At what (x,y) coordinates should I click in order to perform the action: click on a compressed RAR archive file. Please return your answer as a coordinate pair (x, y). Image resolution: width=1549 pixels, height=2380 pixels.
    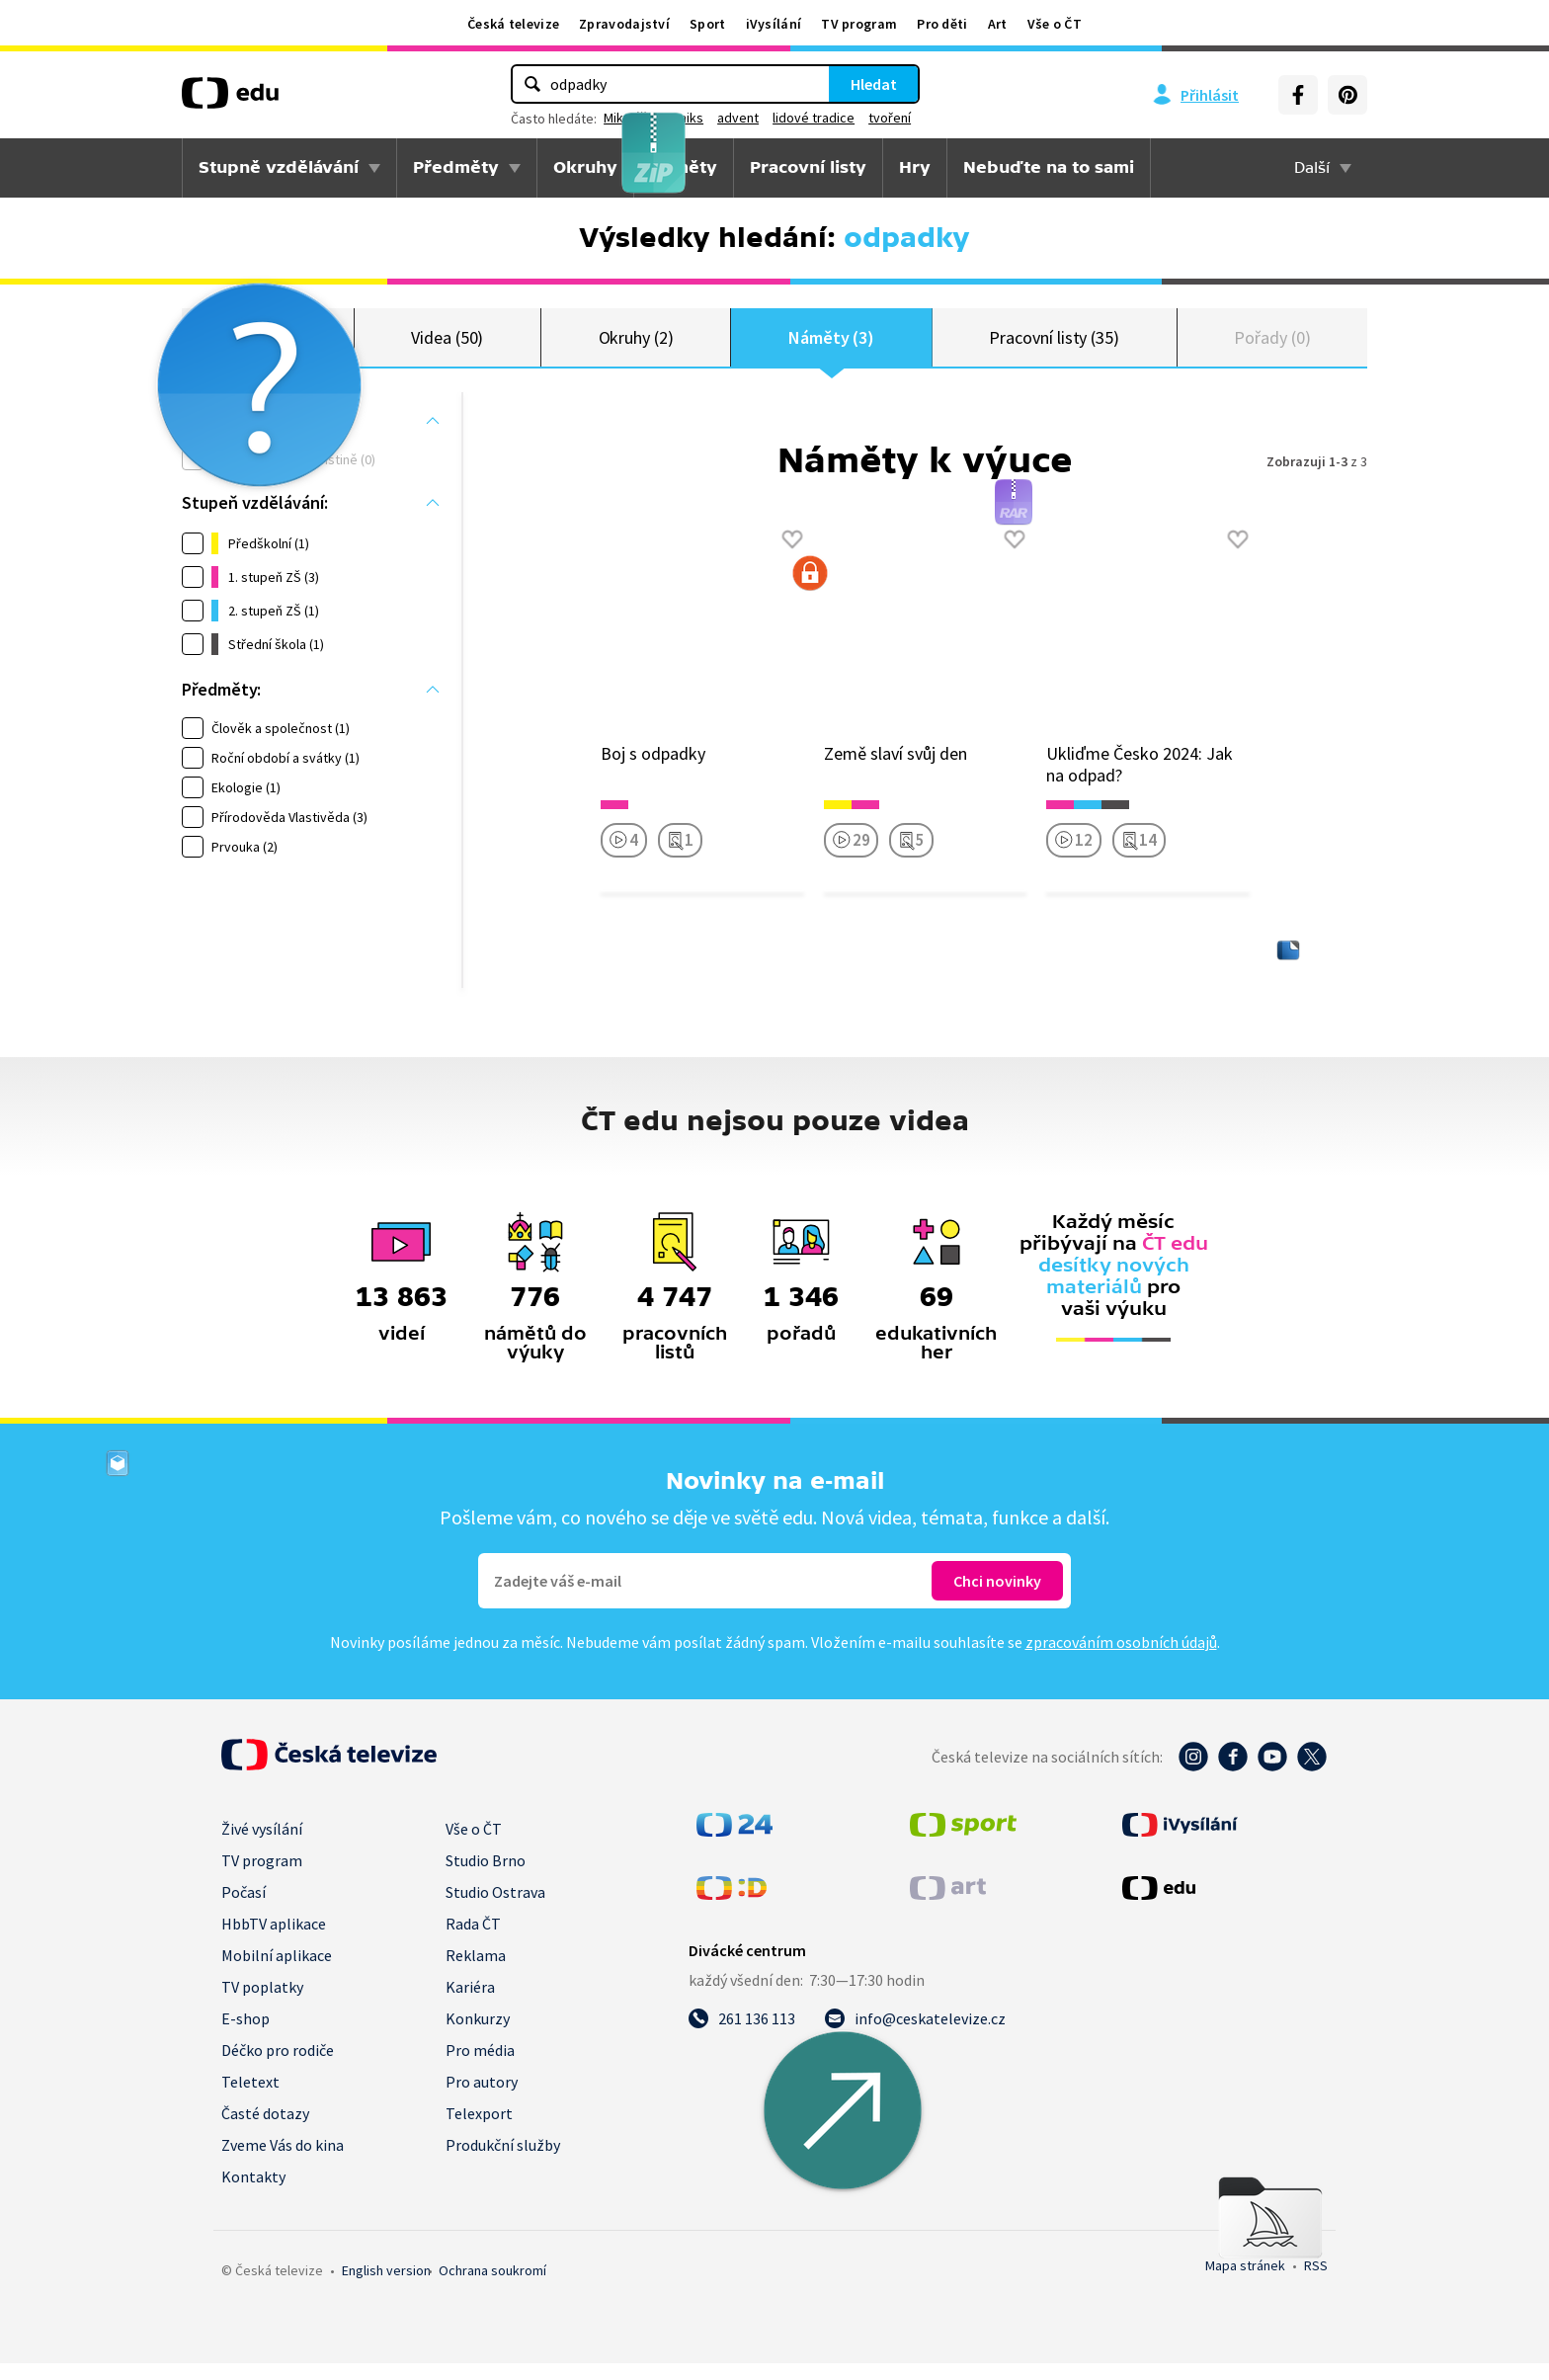
    Looking at the image, I should click on (1014, 502).